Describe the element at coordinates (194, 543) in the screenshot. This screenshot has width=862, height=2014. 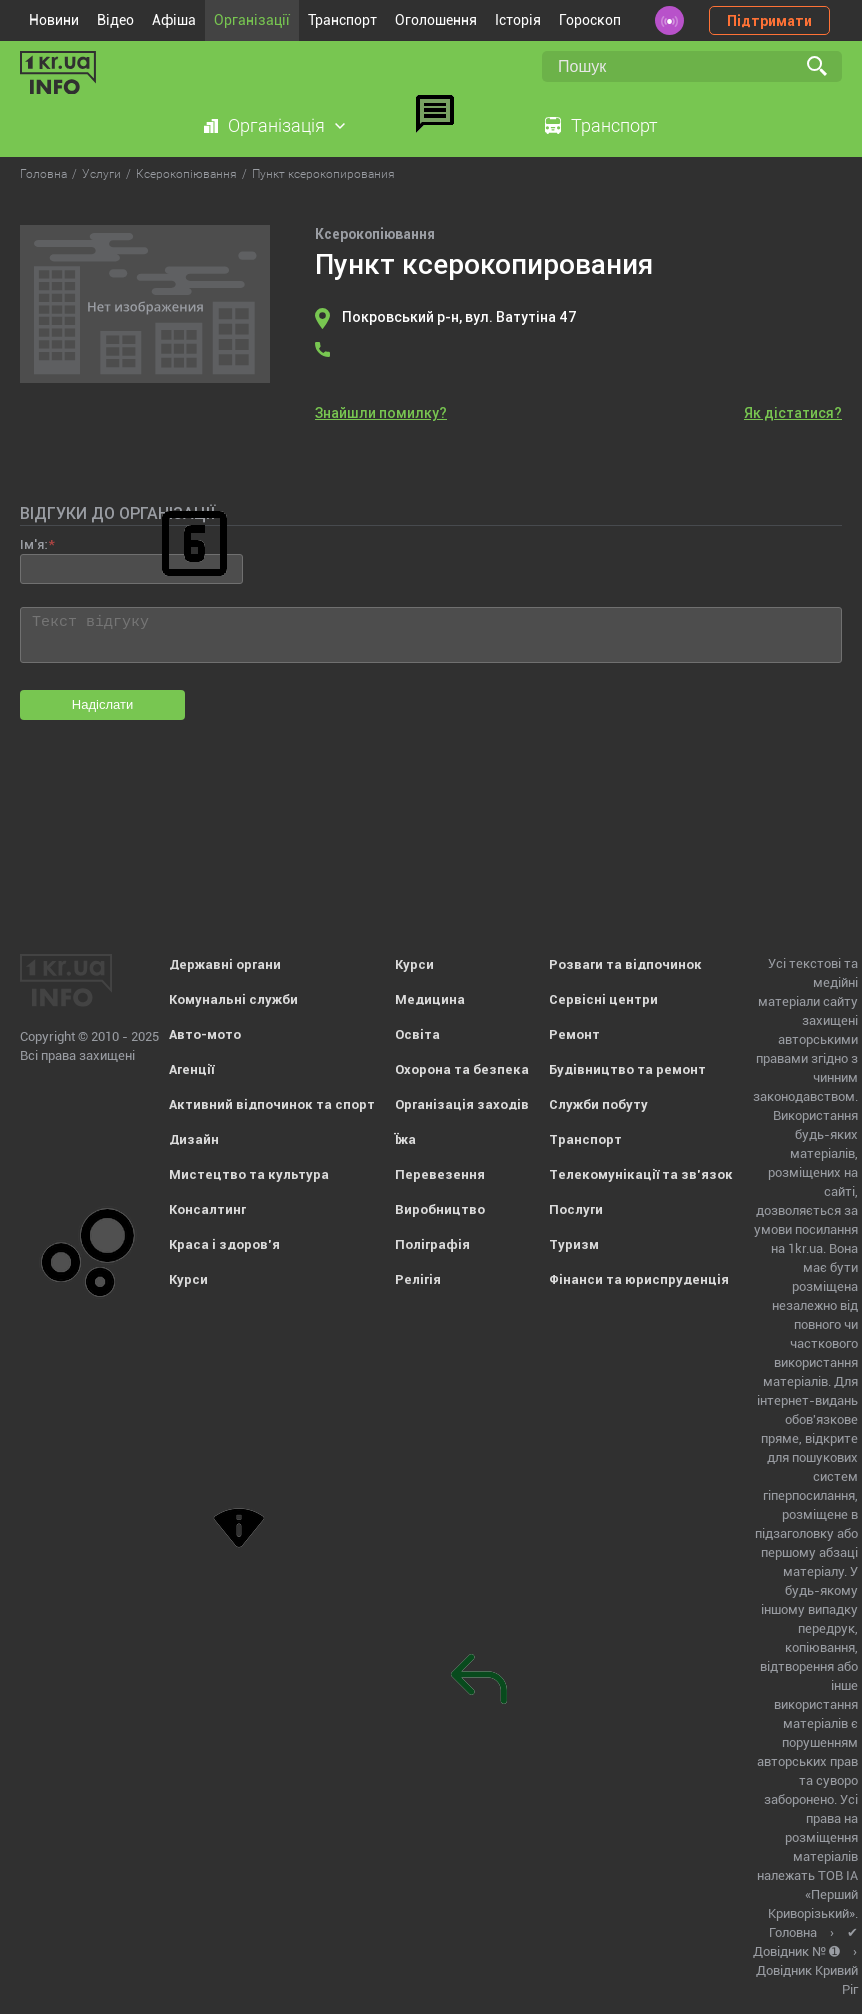
I see `select filter or preset number 6` at that location.